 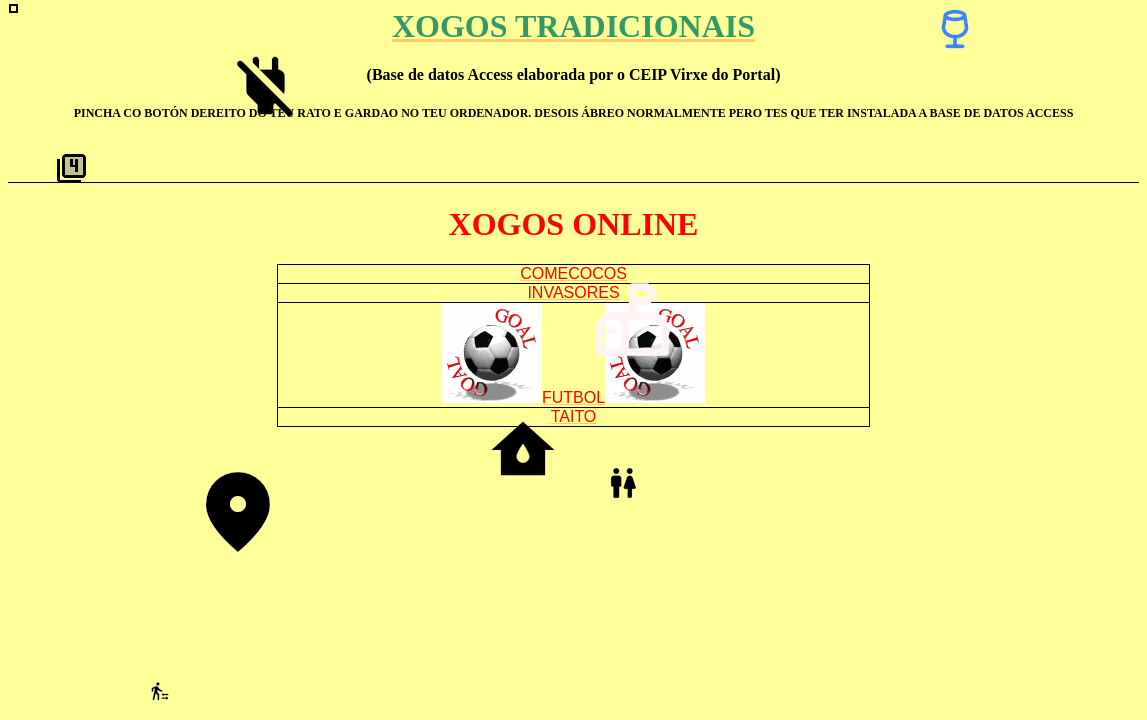 I want to click on select 4 images or items, so click(x=71, y=168).